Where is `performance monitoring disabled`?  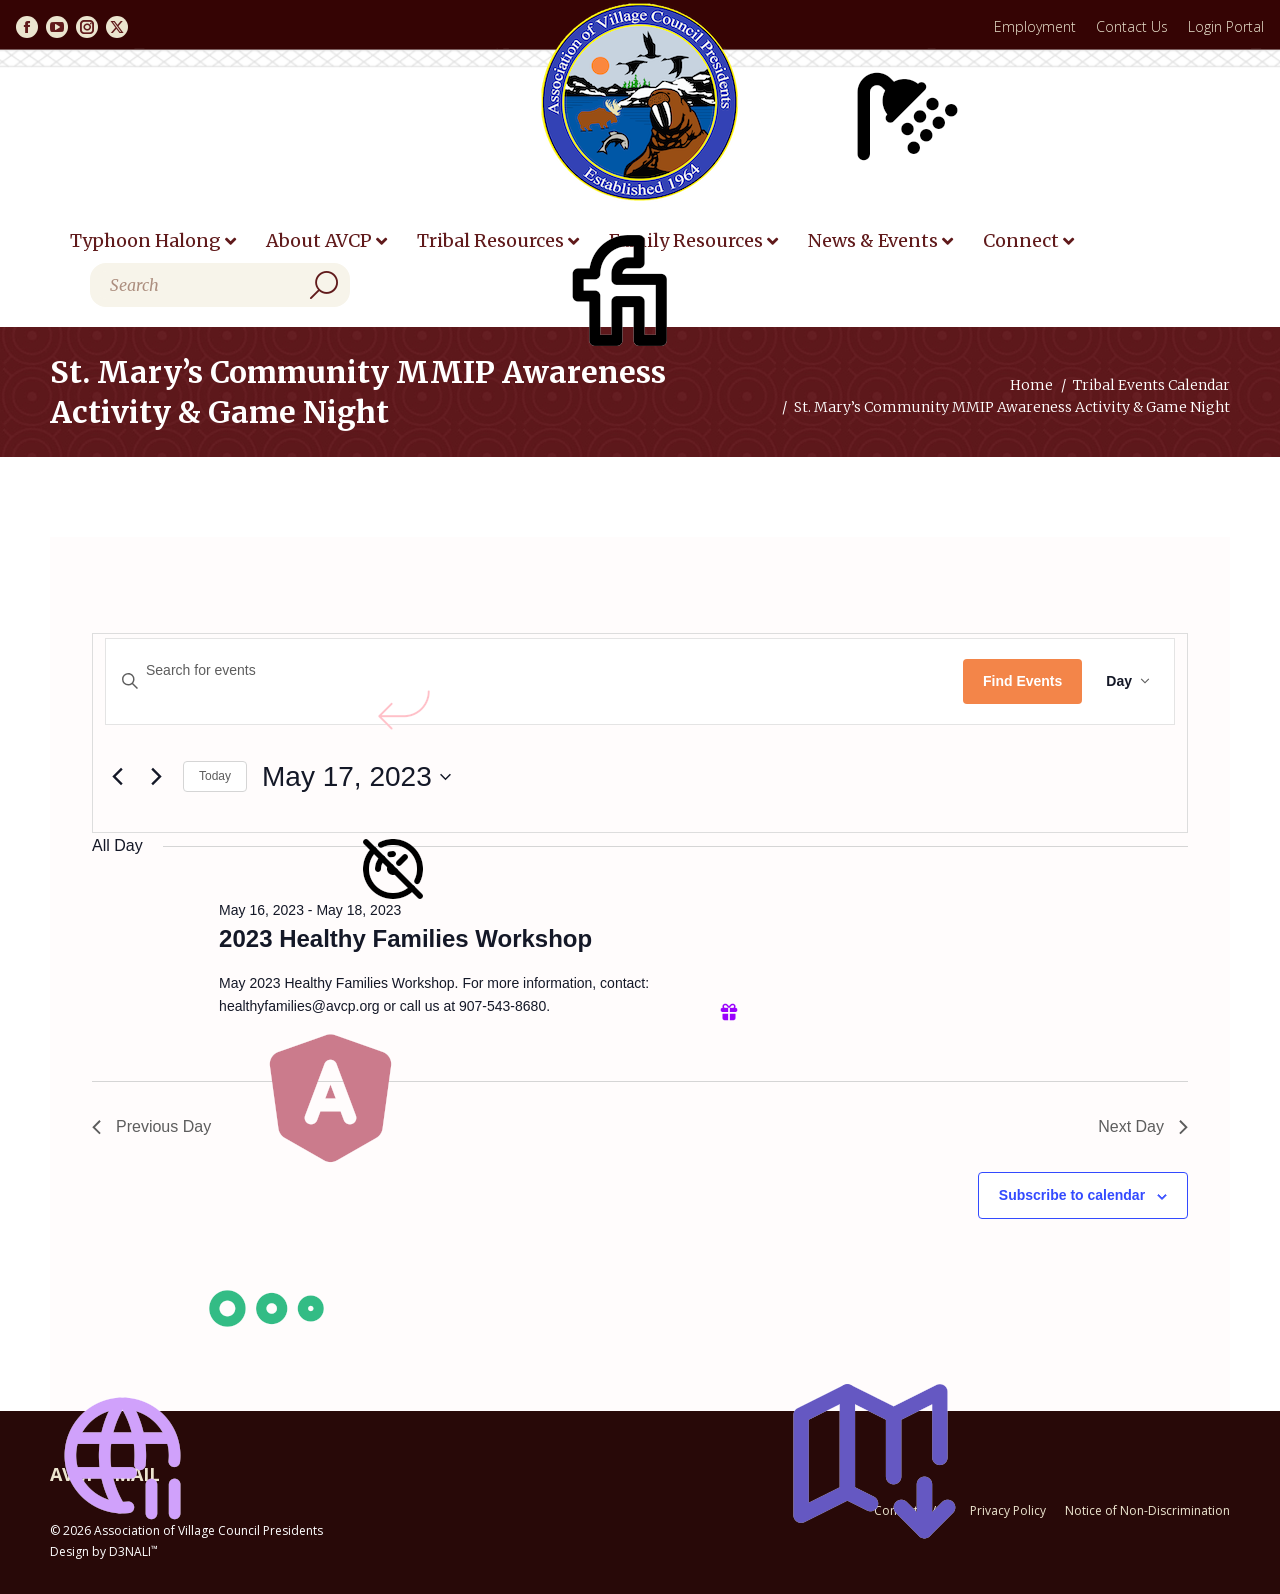 performance monitoring disabled is located at coordinates (393, 869).